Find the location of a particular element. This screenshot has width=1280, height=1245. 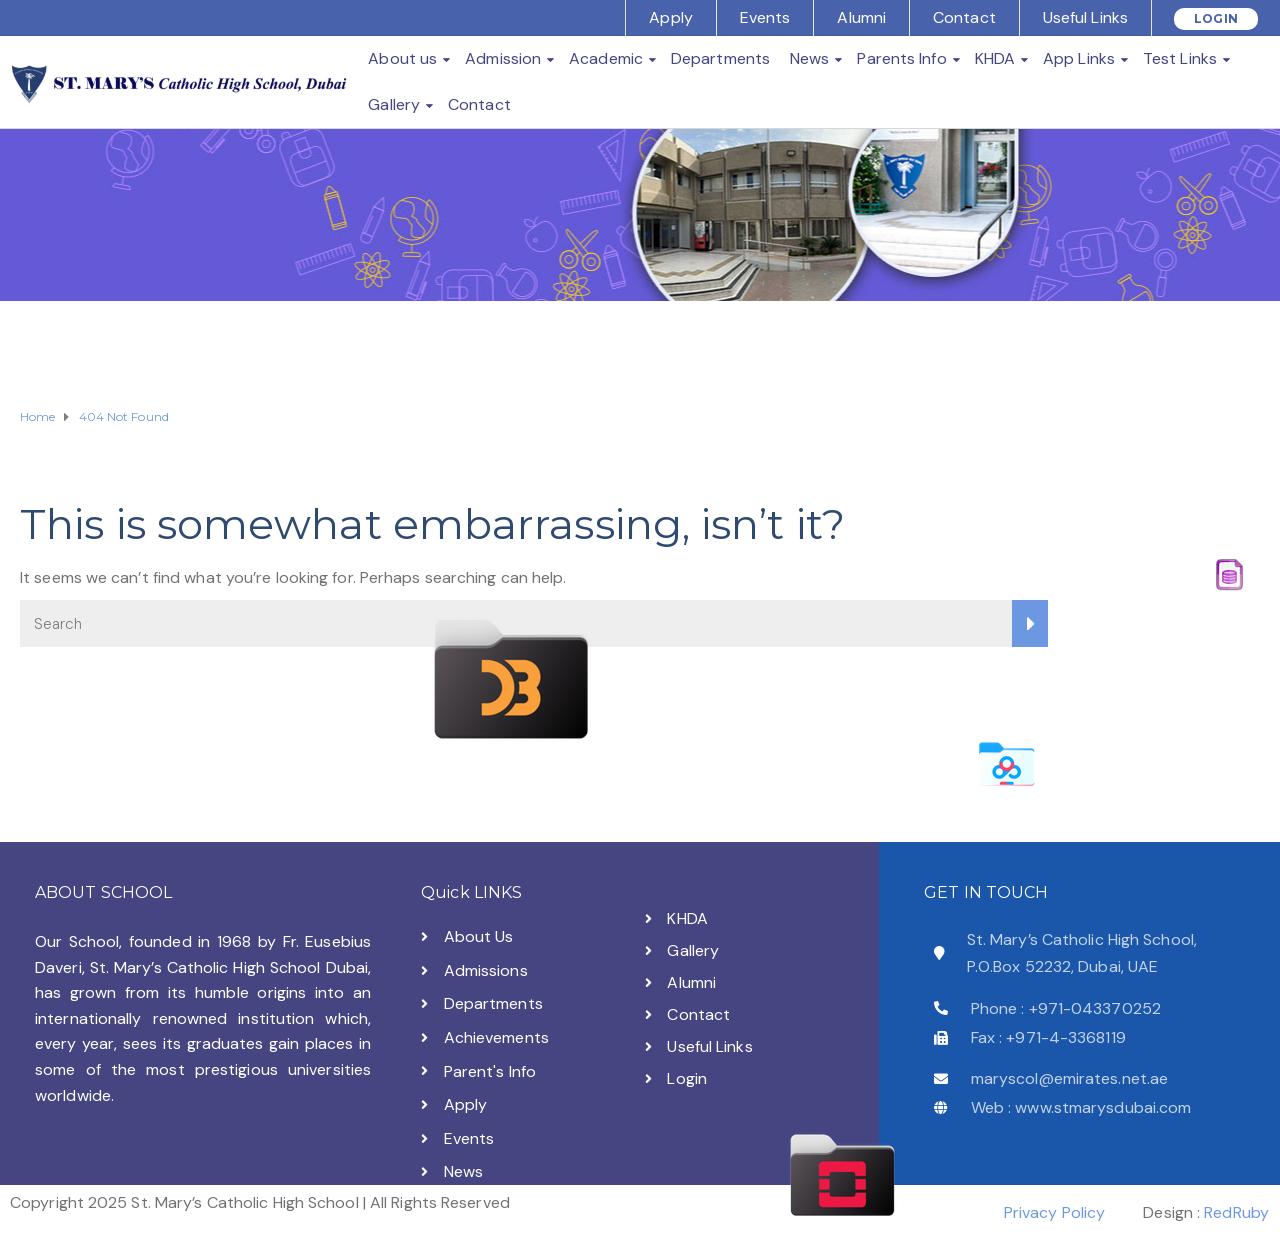

libreoffice base database file is located at coordinates (1229, 574).